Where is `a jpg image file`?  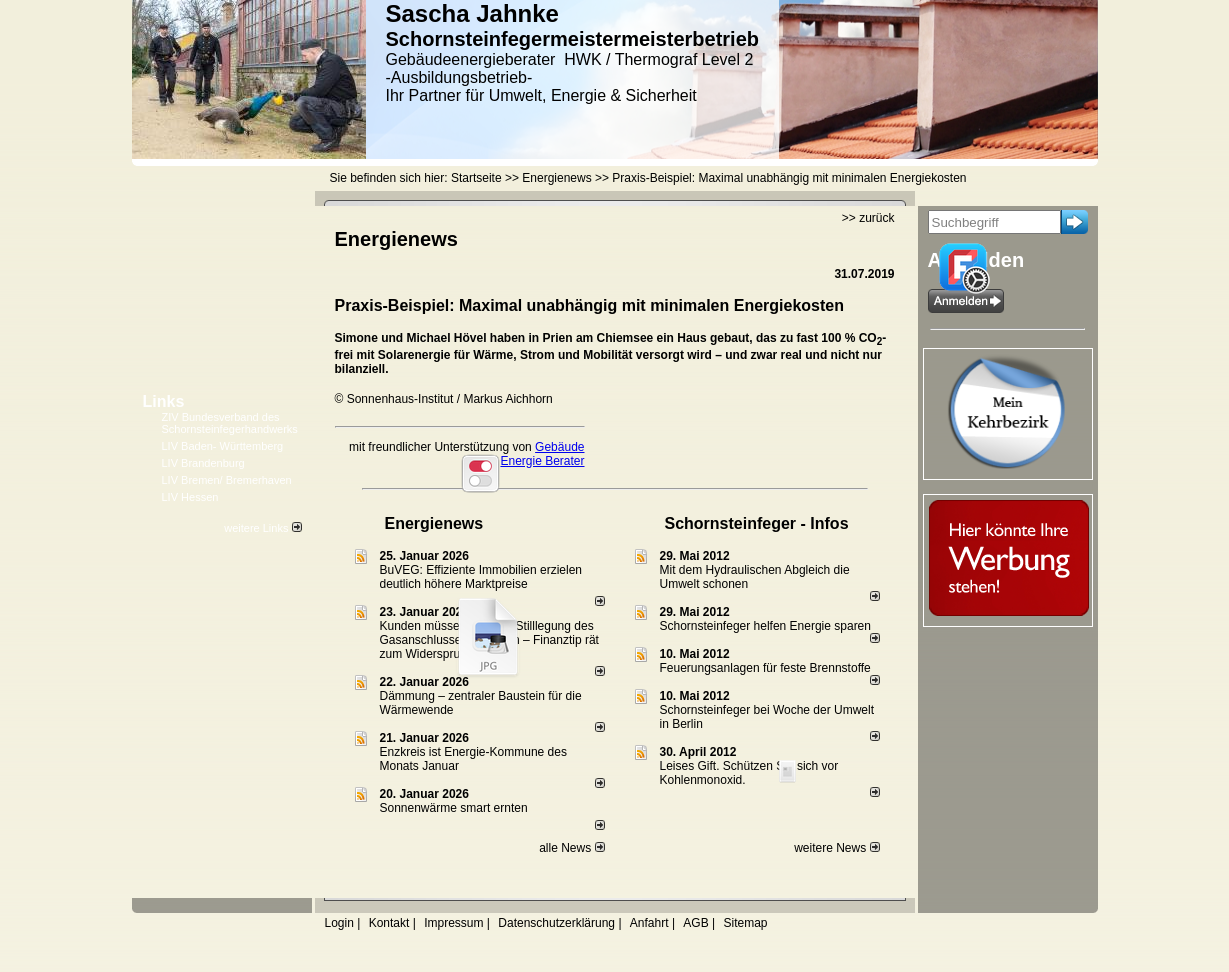
a jpg image file is located at coordinates (488, 638).